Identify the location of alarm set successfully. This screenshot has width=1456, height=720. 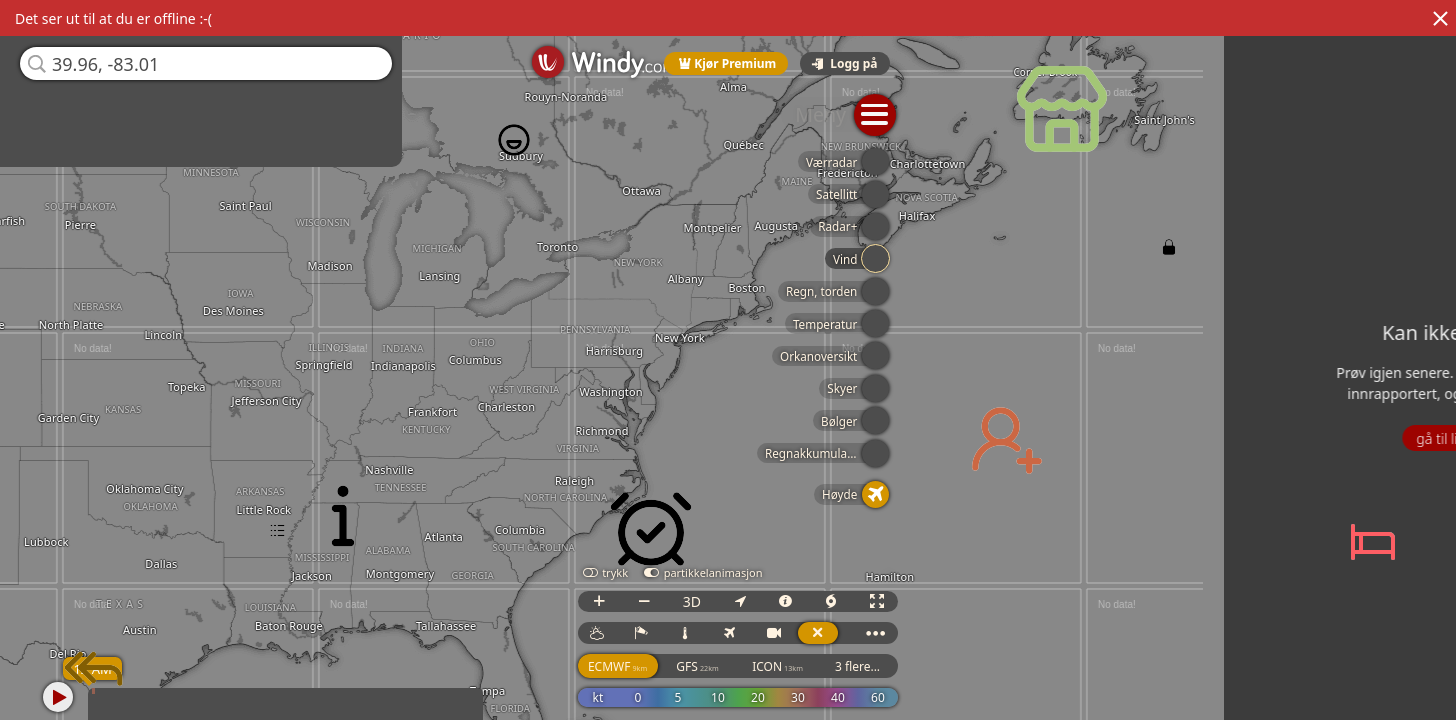
(651, 529).